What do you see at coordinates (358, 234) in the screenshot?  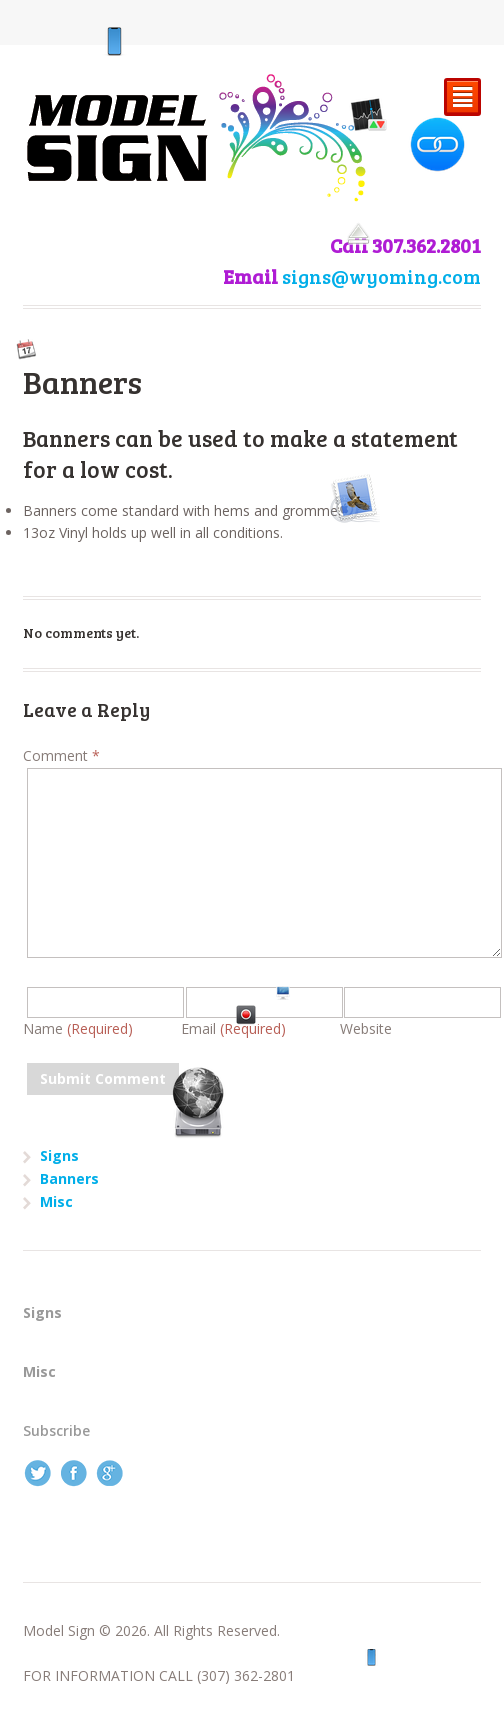 I see `eject removable media or disc` at bounding box center [358, 234].